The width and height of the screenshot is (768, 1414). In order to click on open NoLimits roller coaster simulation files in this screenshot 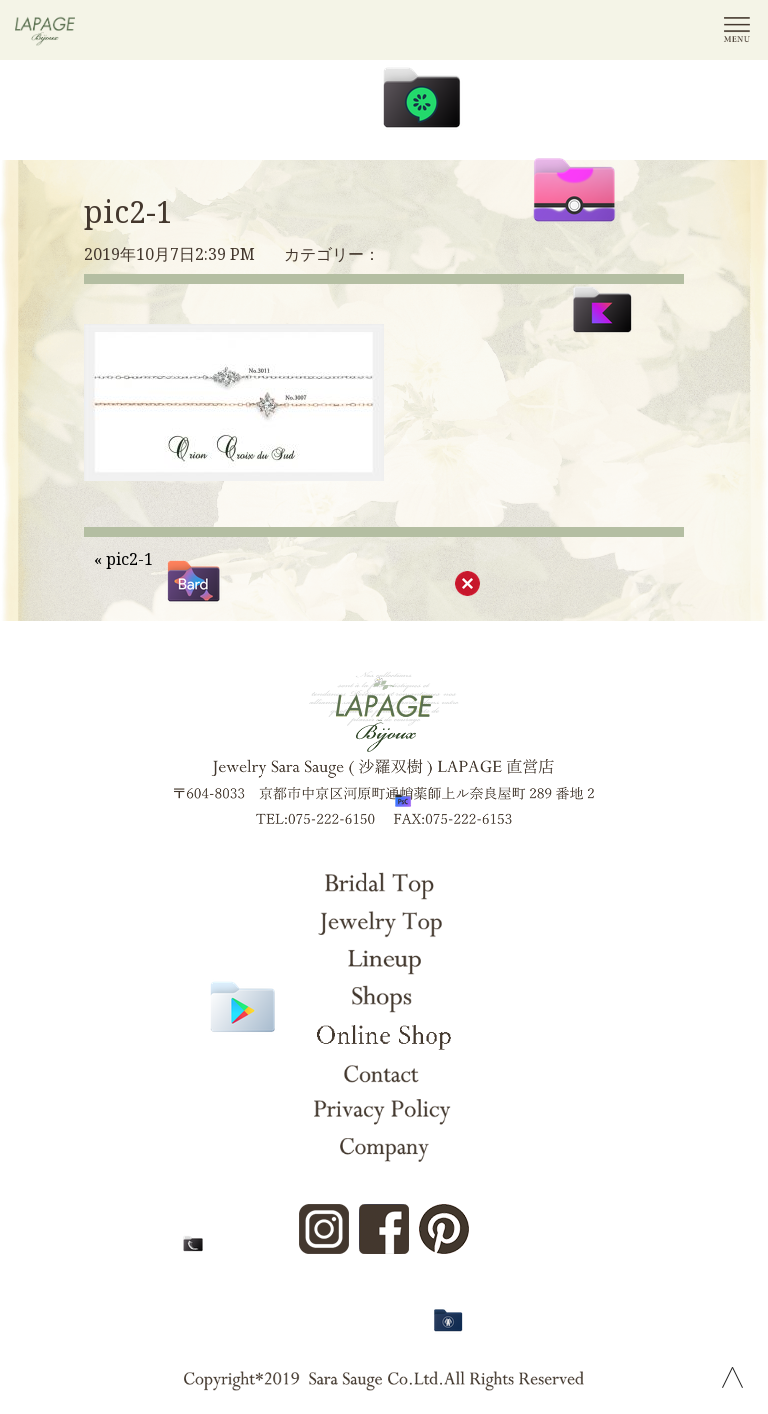, I will do `click(448, 1321)`.